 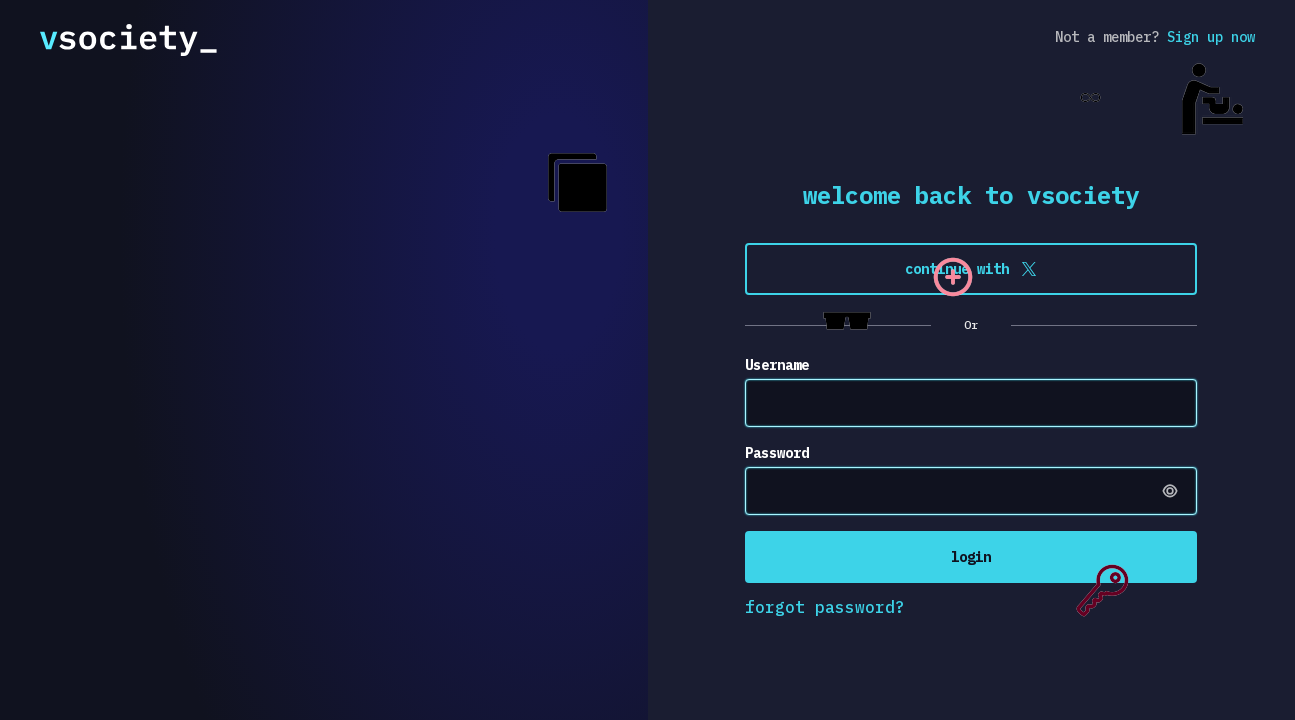 What do you see at coordinates (1102, 590) in the screenshot?
I see `access security or password settings` at bounding box center [1102, 590].